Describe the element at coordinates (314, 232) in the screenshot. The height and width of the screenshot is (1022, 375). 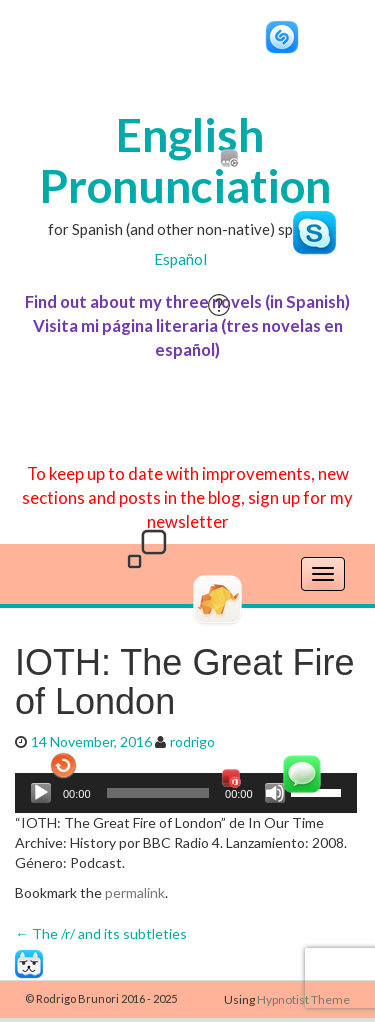
I see `open Skype app` at that location.